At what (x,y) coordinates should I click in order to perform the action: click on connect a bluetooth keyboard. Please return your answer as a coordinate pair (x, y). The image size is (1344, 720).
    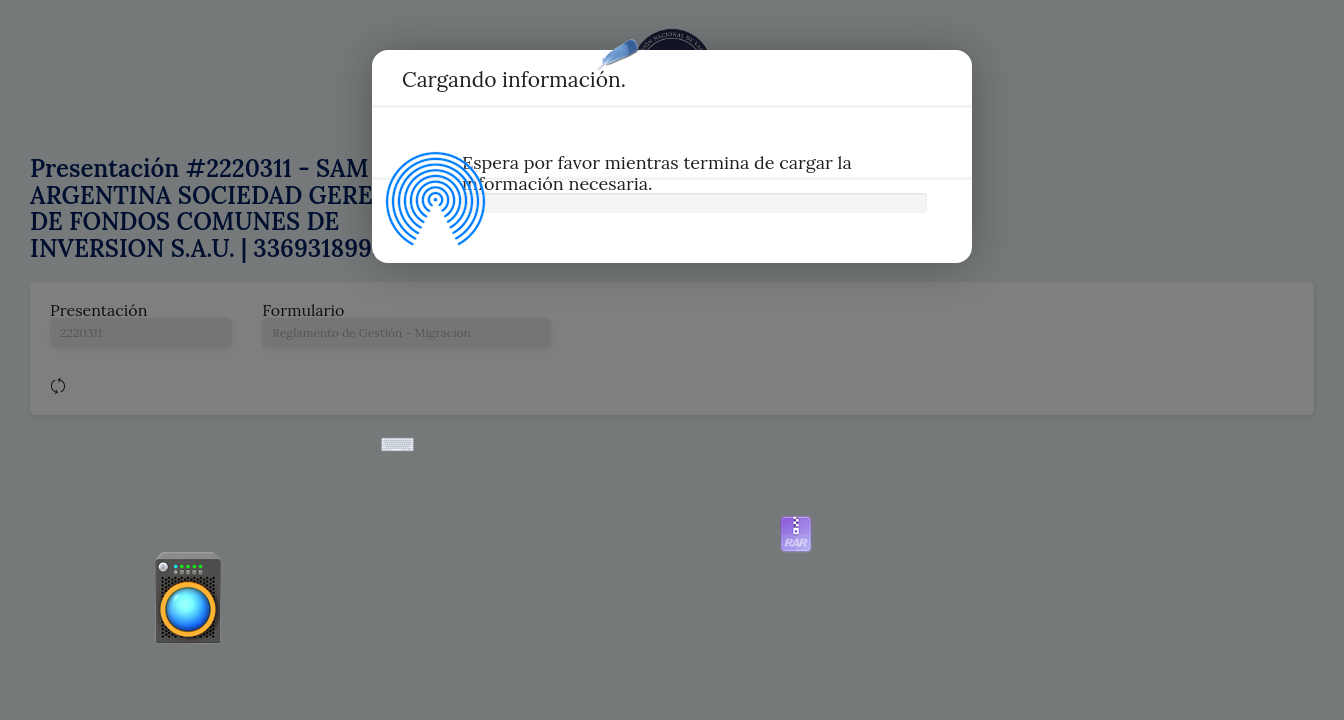
    Looking at the image, I should click on (397, 444).